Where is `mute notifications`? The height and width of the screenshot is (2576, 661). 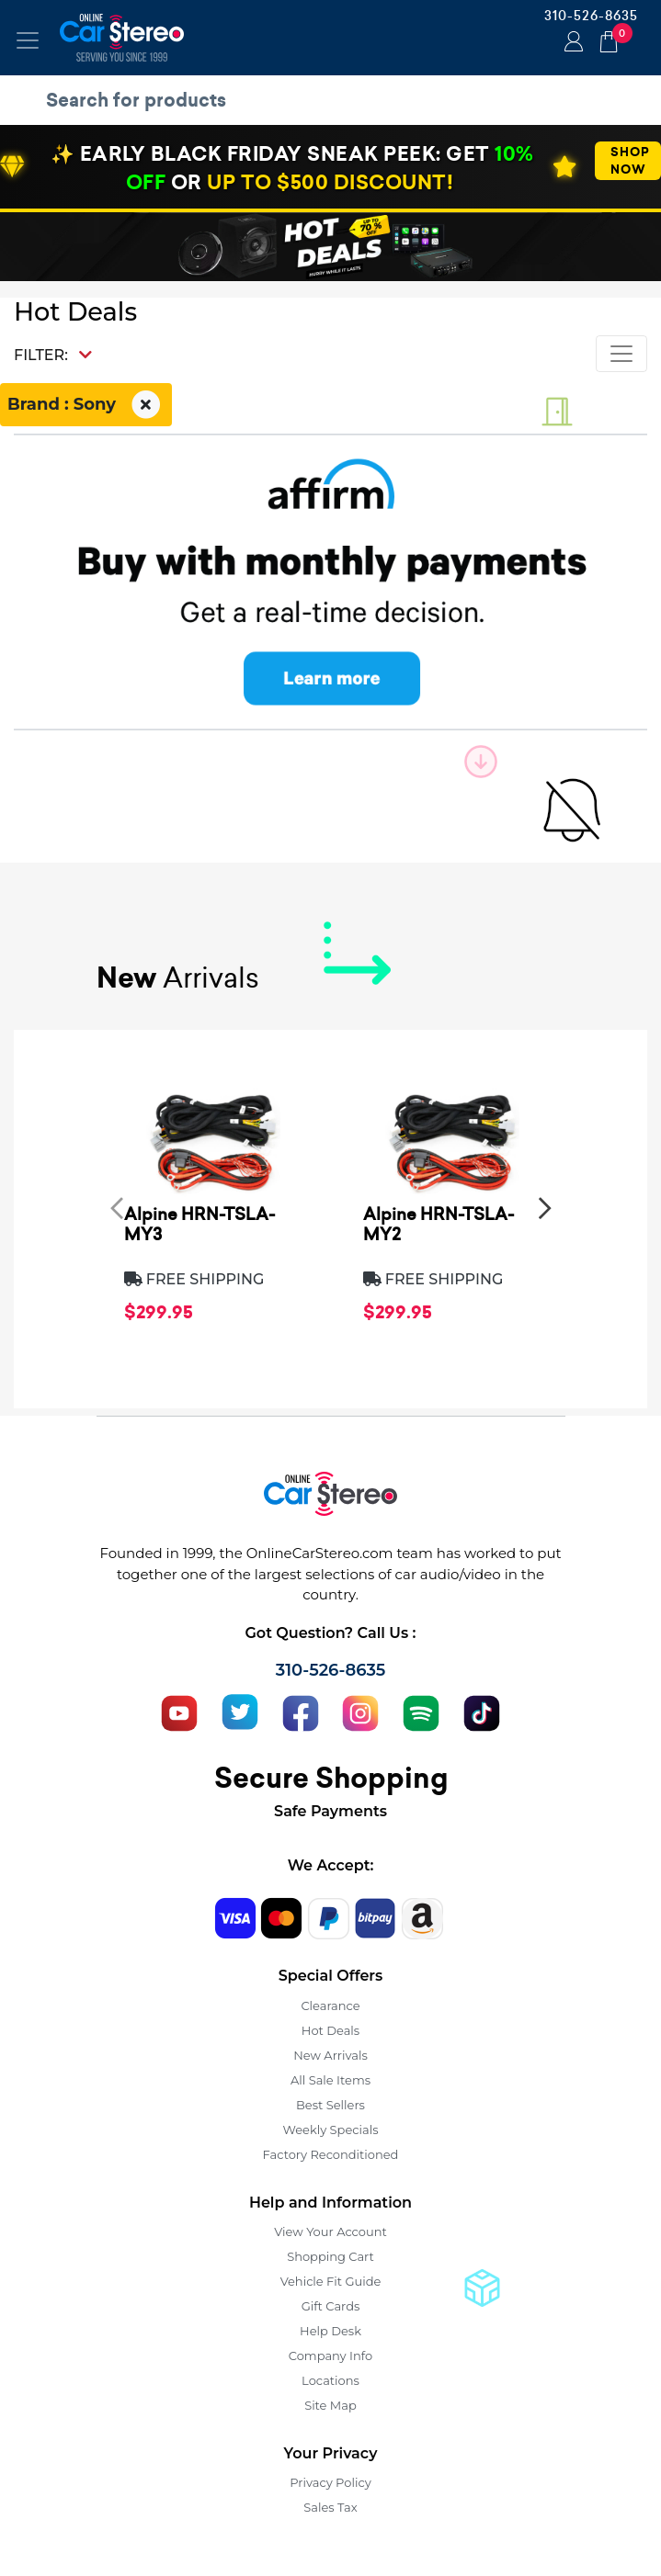 mute notifications is located at coordinates (573, 810).